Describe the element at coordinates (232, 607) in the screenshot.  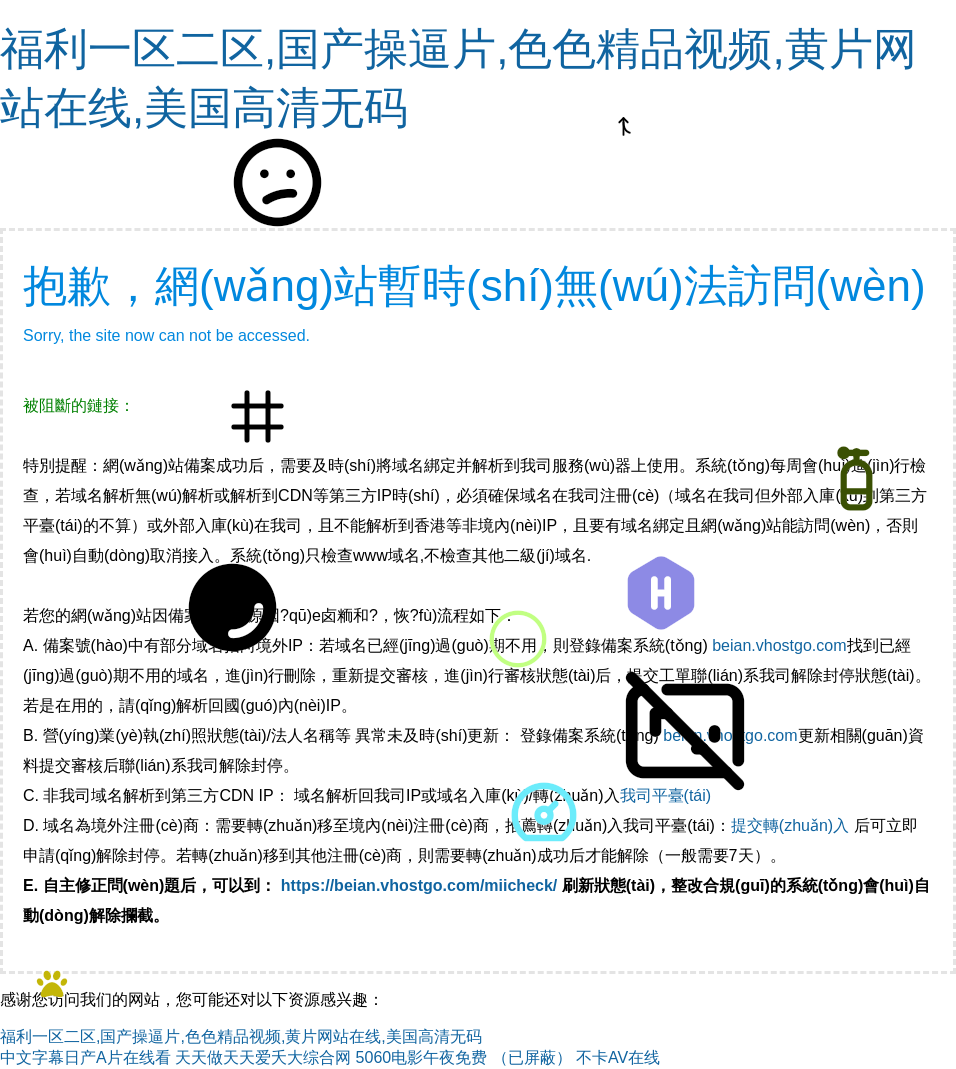
I see `apply inner shadow effect to bottom-right corner` at that location.